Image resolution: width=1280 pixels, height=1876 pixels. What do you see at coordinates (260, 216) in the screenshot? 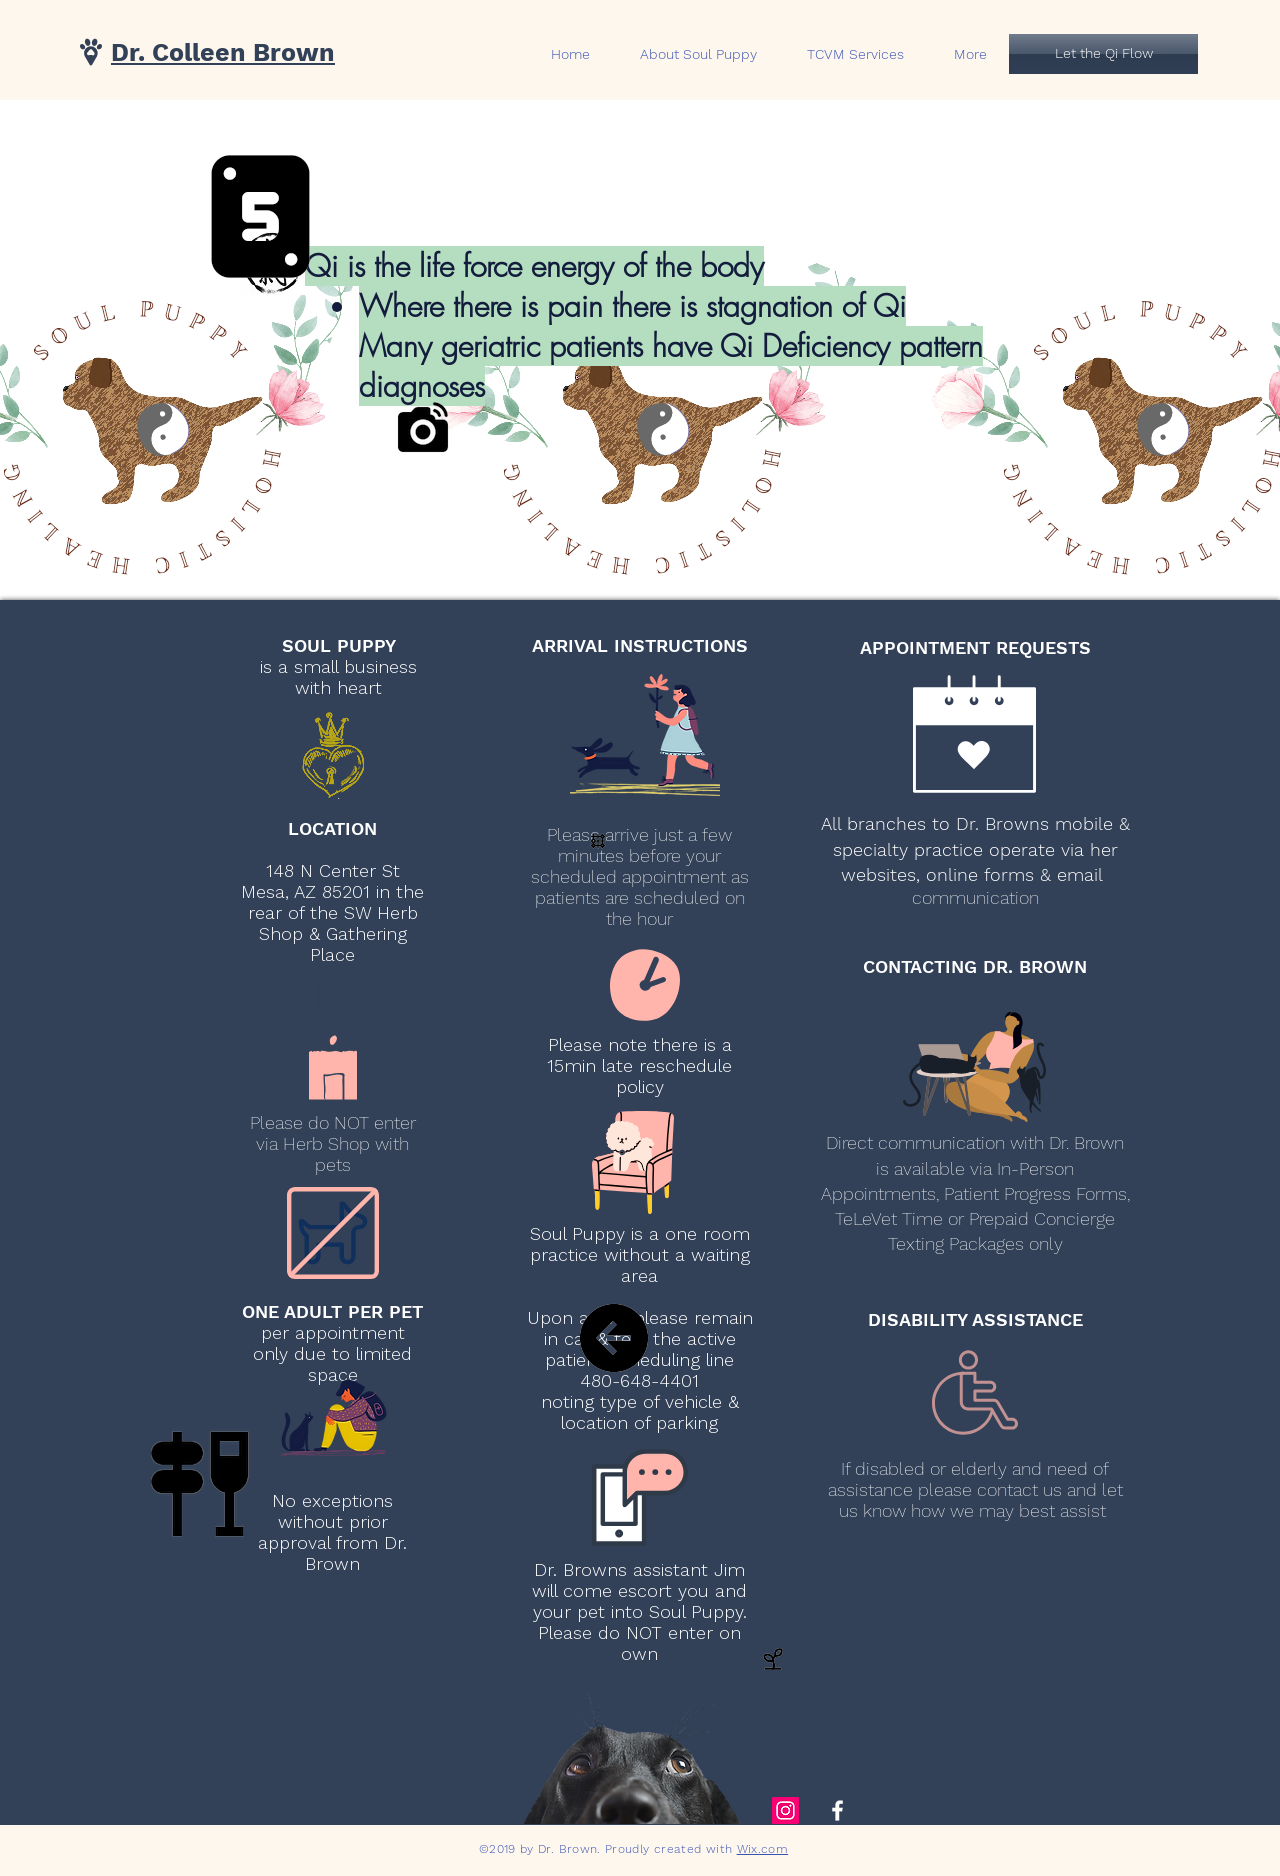
I see `select the five card in a card game` at bounding box center [260, 216].